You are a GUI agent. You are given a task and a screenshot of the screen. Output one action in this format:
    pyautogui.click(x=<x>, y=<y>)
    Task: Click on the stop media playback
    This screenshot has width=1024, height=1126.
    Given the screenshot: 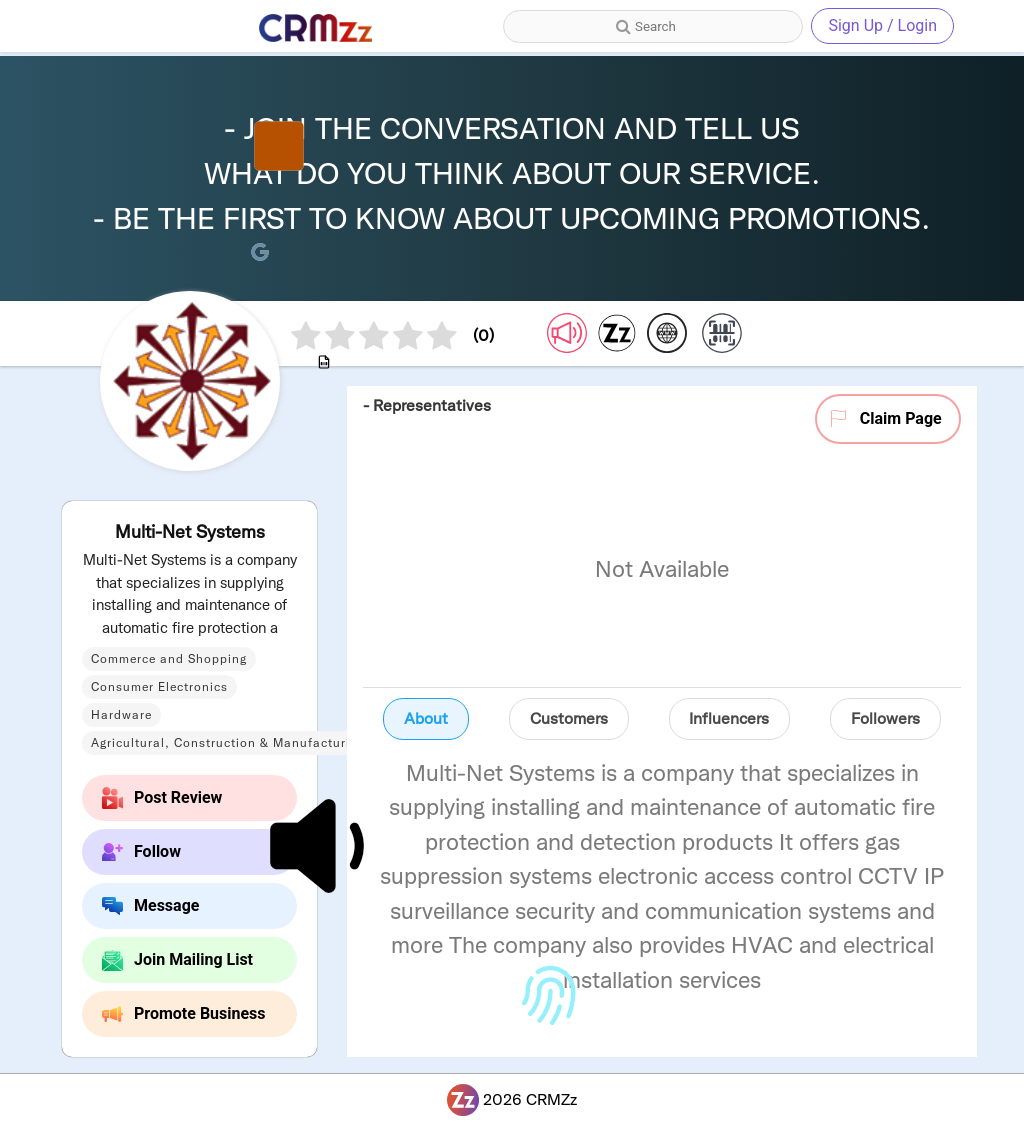 What is the action you would take?
    pyautogui.click(x=279, y=146)
    